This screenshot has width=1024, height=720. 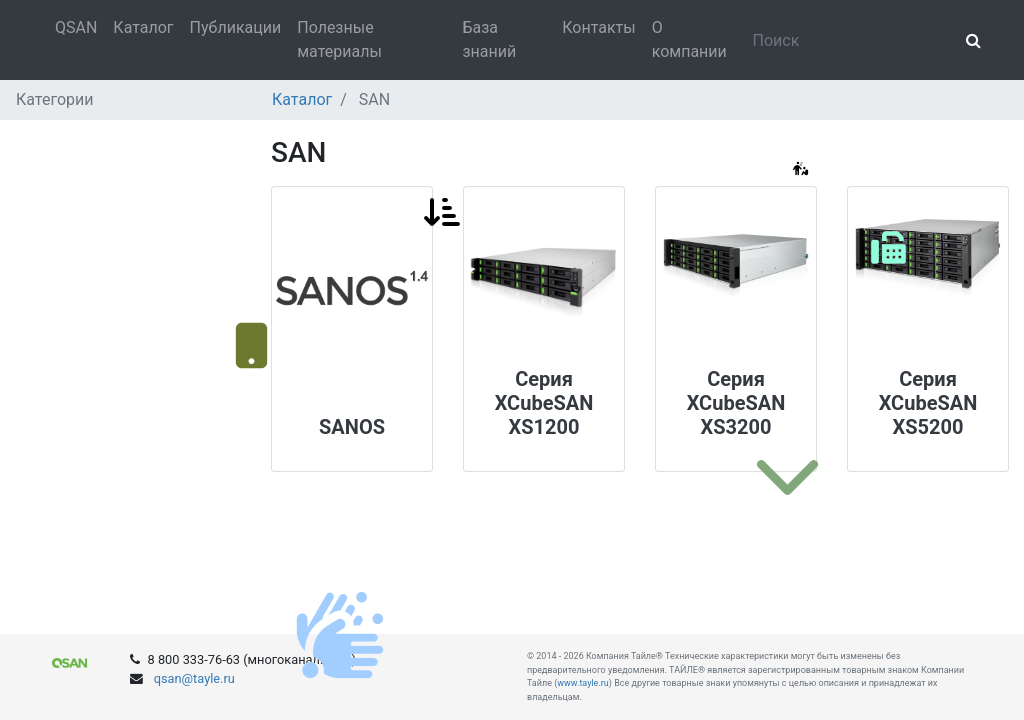 What do you see at coordinates (251, 345) in the screenshot?
I see `indicates mobile device or smartphone` at bounding box center [251, 345].